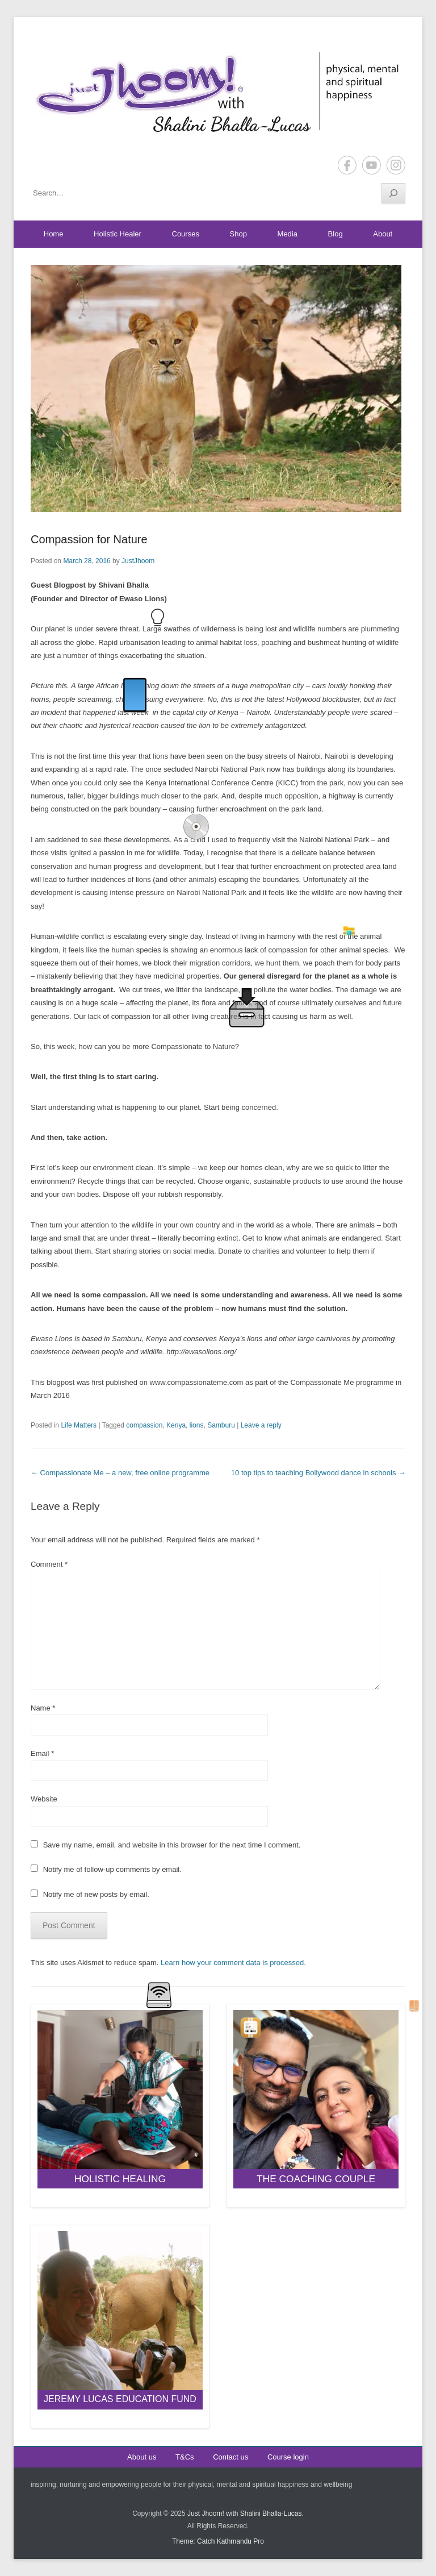 This screenshot has width=436, height=2576. I want to click on indicates a blu-ray disc drive or media, so click(196, 826).